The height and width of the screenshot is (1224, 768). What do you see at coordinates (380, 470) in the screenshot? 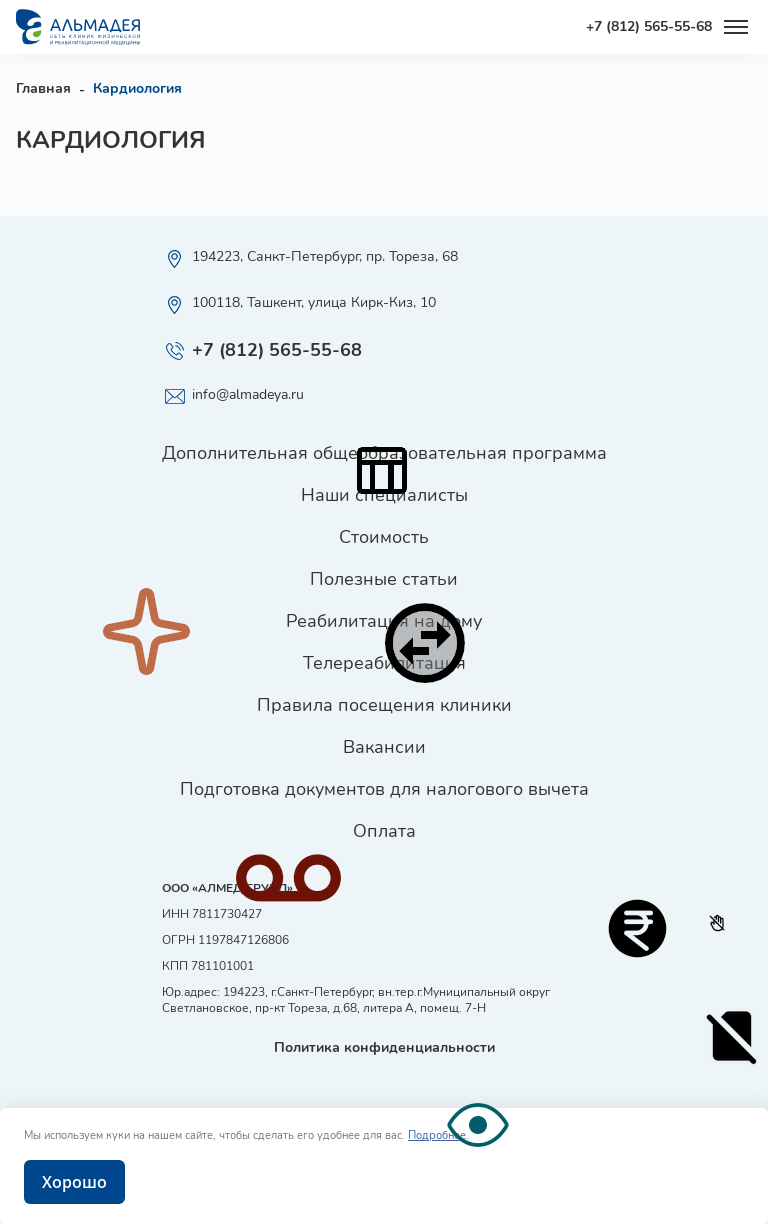
I see `view data in table format` at bounding box center [380, 470].